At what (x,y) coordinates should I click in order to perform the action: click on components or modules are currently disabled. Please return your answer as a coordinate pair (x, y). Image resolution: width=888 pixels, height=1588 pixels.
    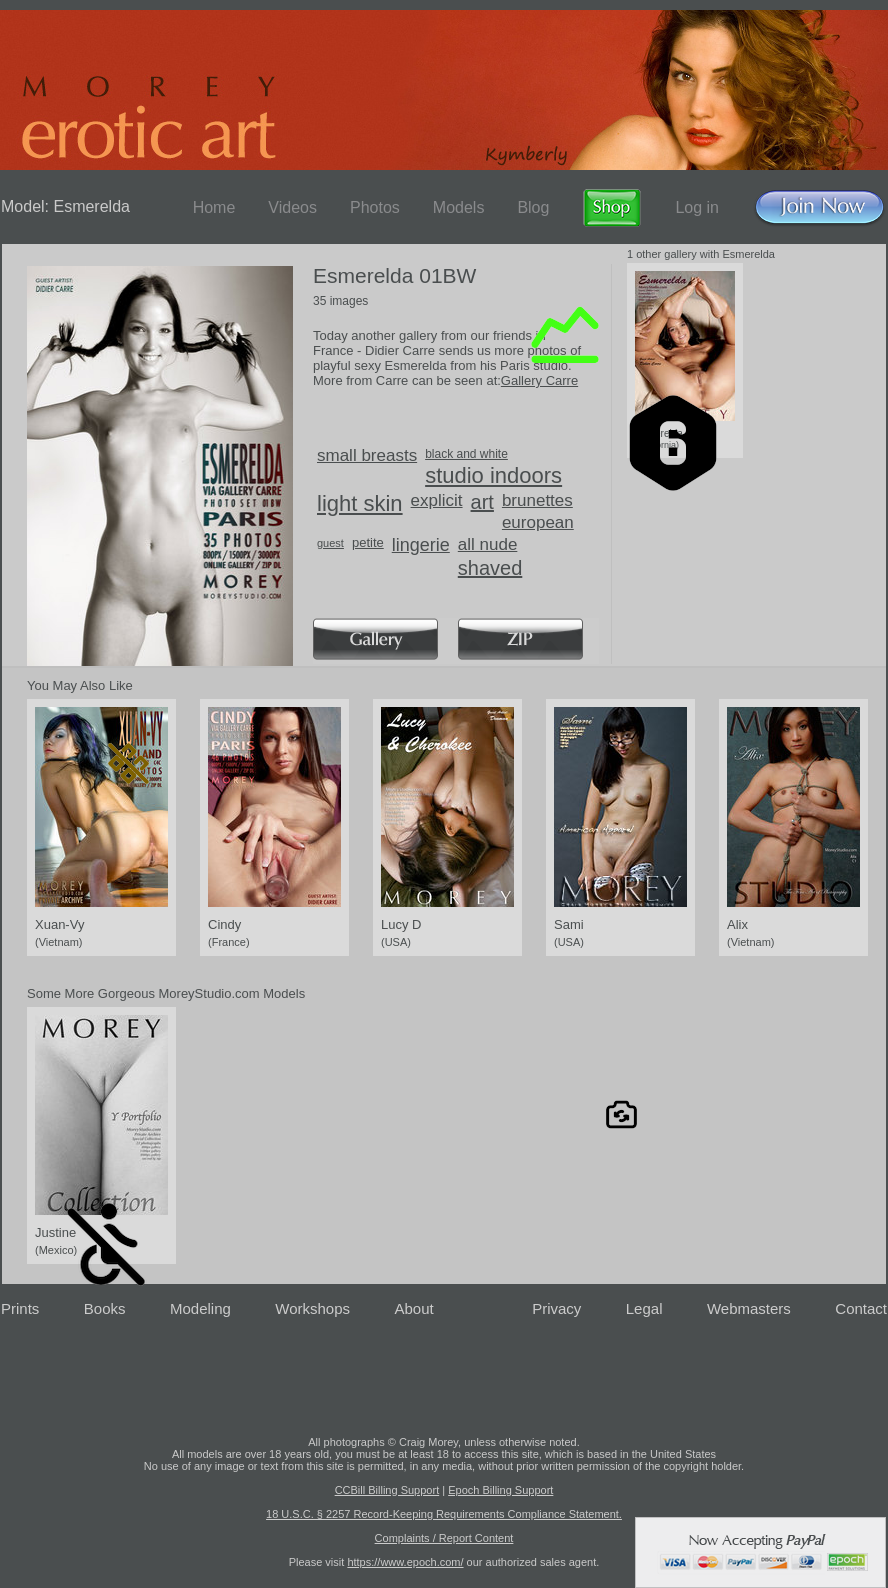
    Looking at the image, I should click on (128, 763).